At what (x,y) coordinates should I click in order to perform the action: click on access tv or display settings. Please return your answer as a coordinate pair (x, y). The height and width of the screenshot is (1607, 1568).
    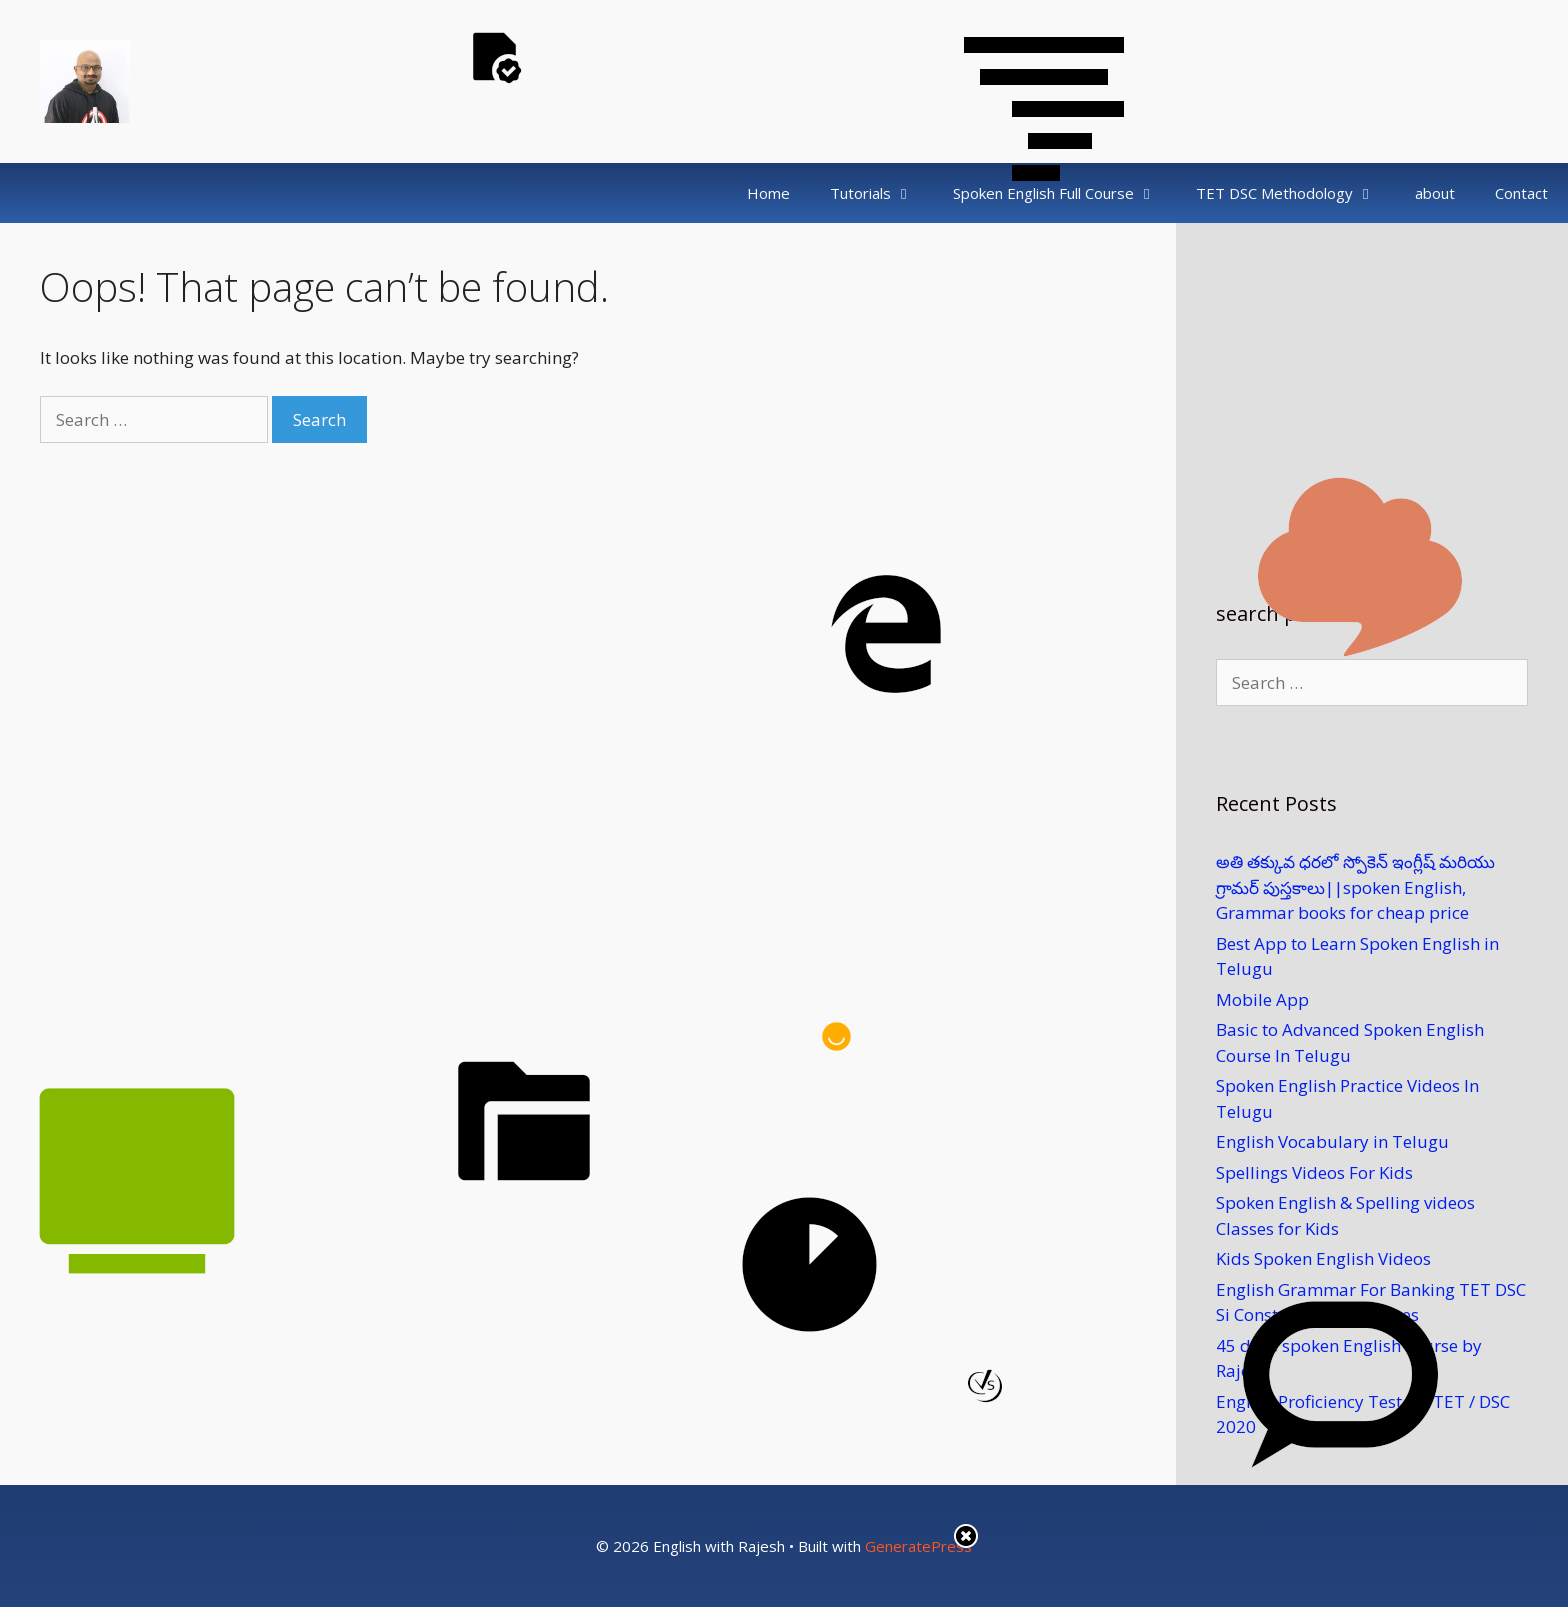
    Looking at the image, I should click on (137, 1176).